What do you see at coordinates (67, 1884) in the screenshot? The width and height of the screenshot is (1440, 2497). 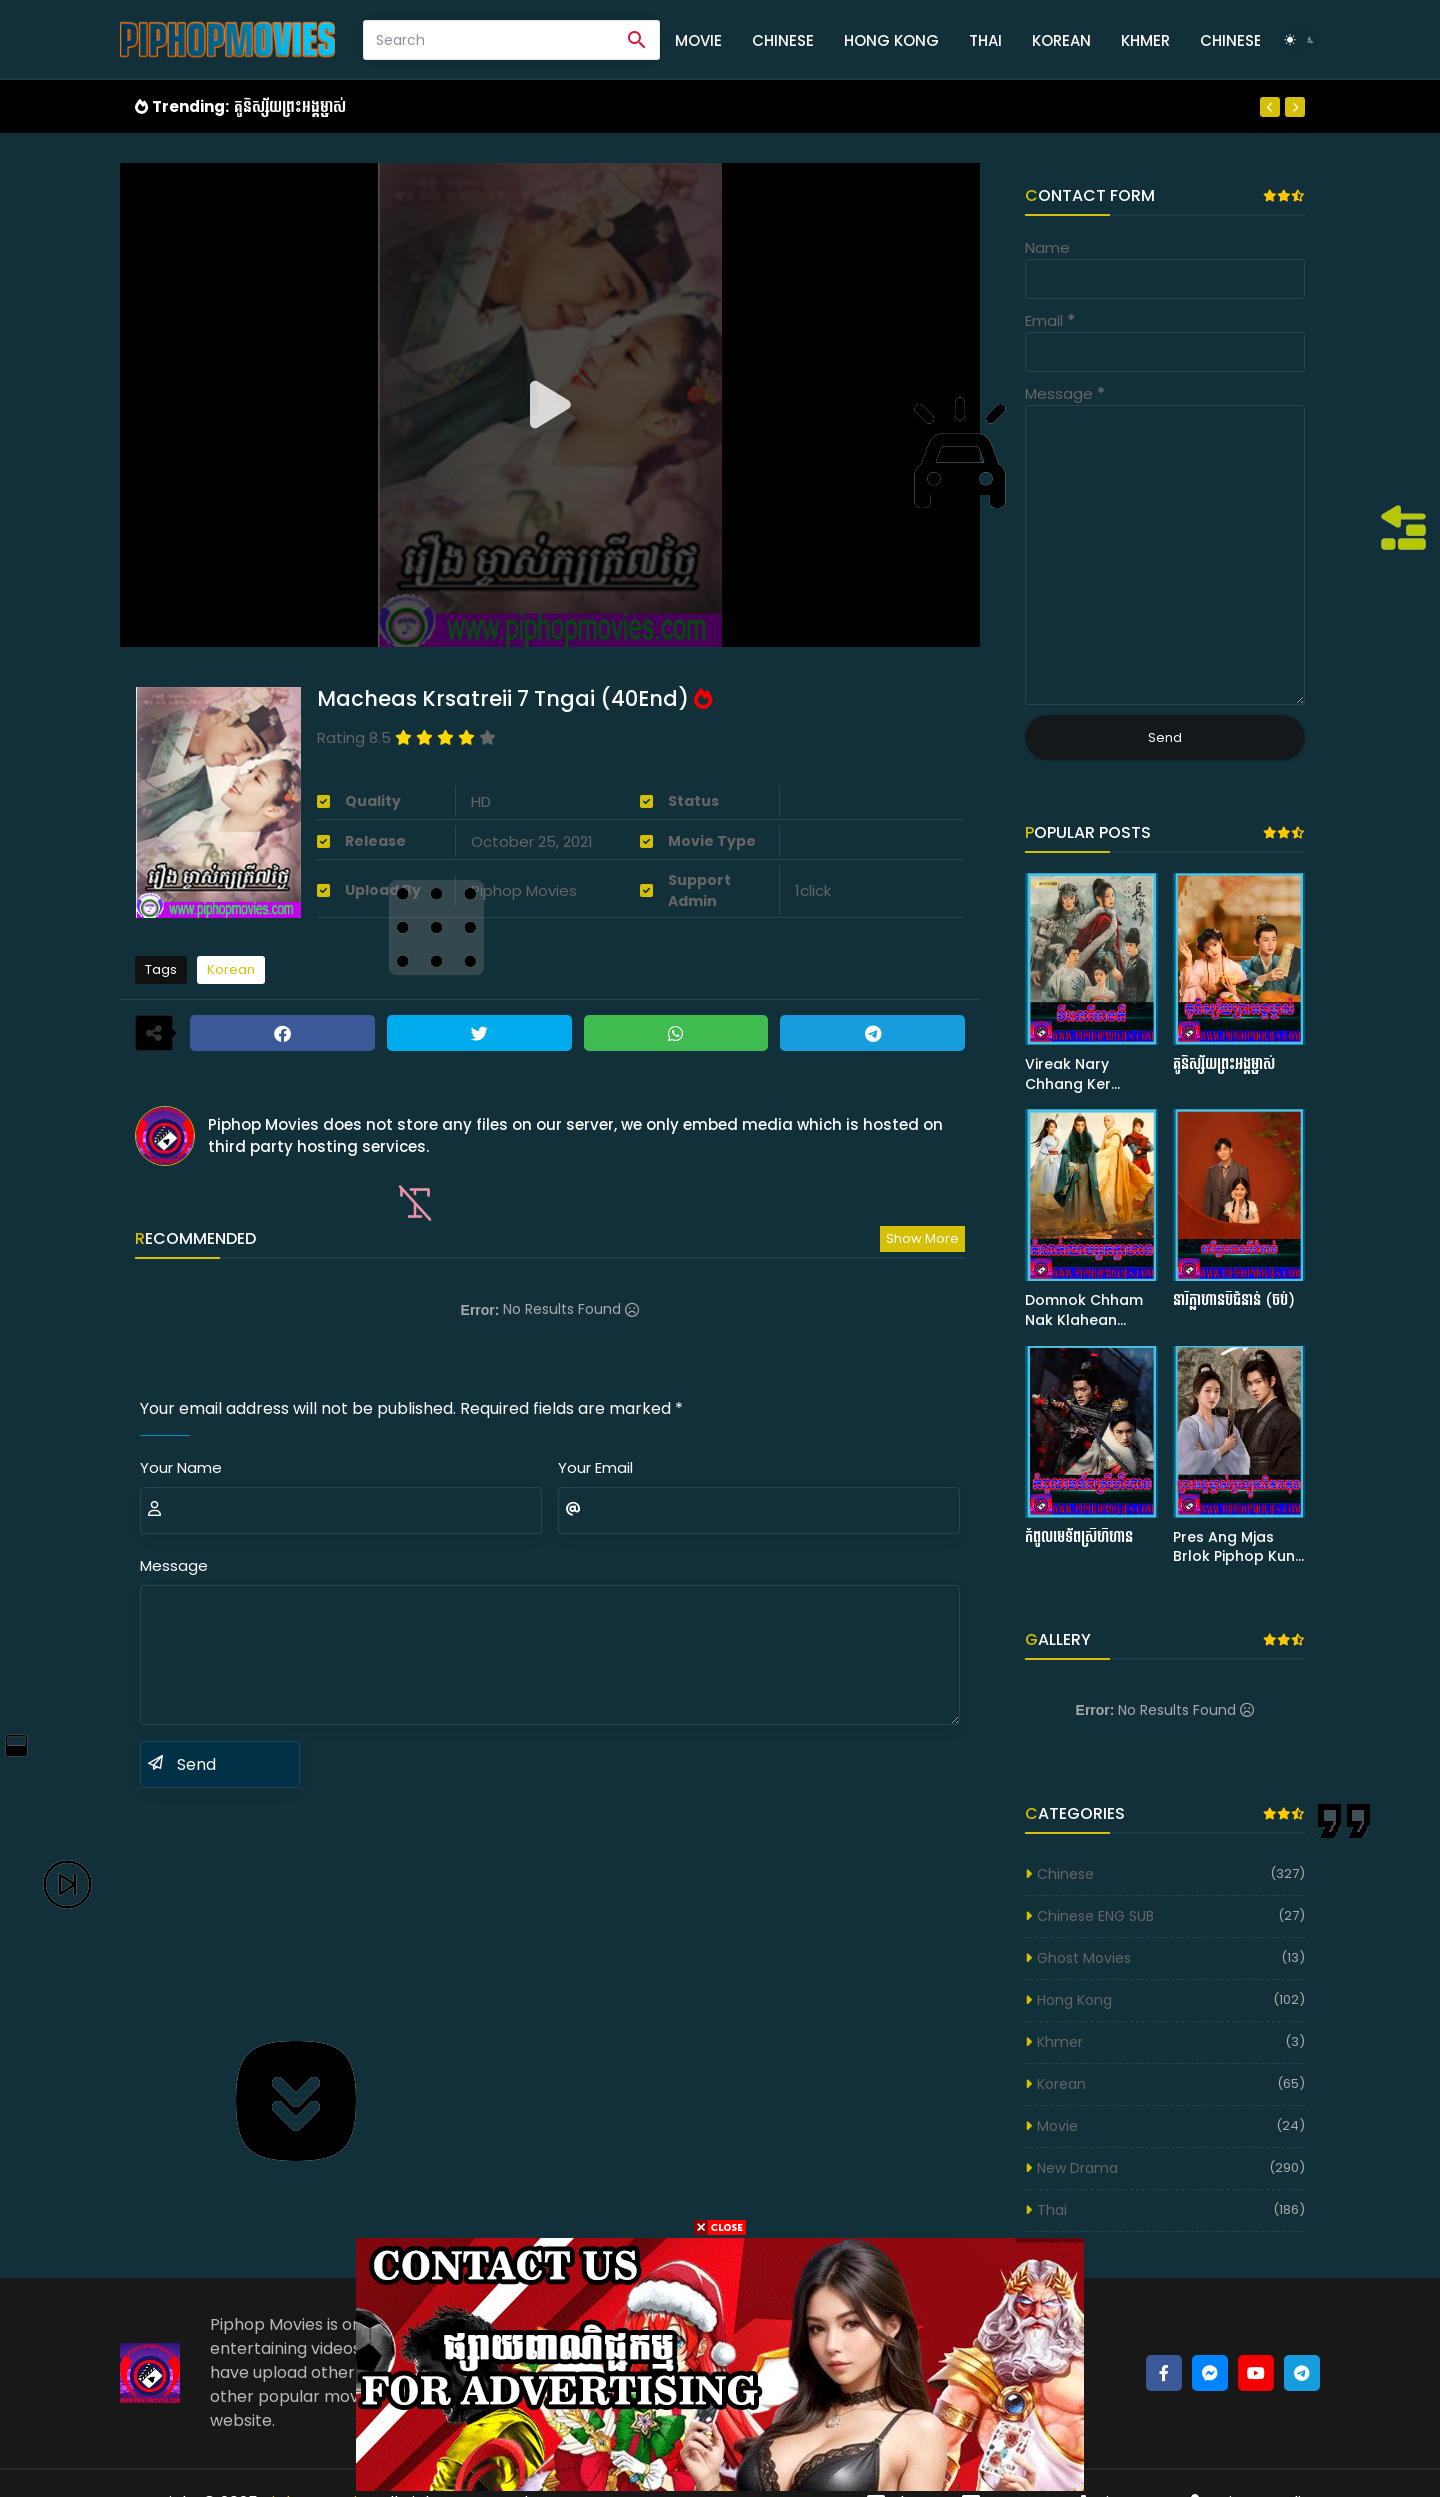 I see `skip to the next track` at bounding box center [67, 1884].